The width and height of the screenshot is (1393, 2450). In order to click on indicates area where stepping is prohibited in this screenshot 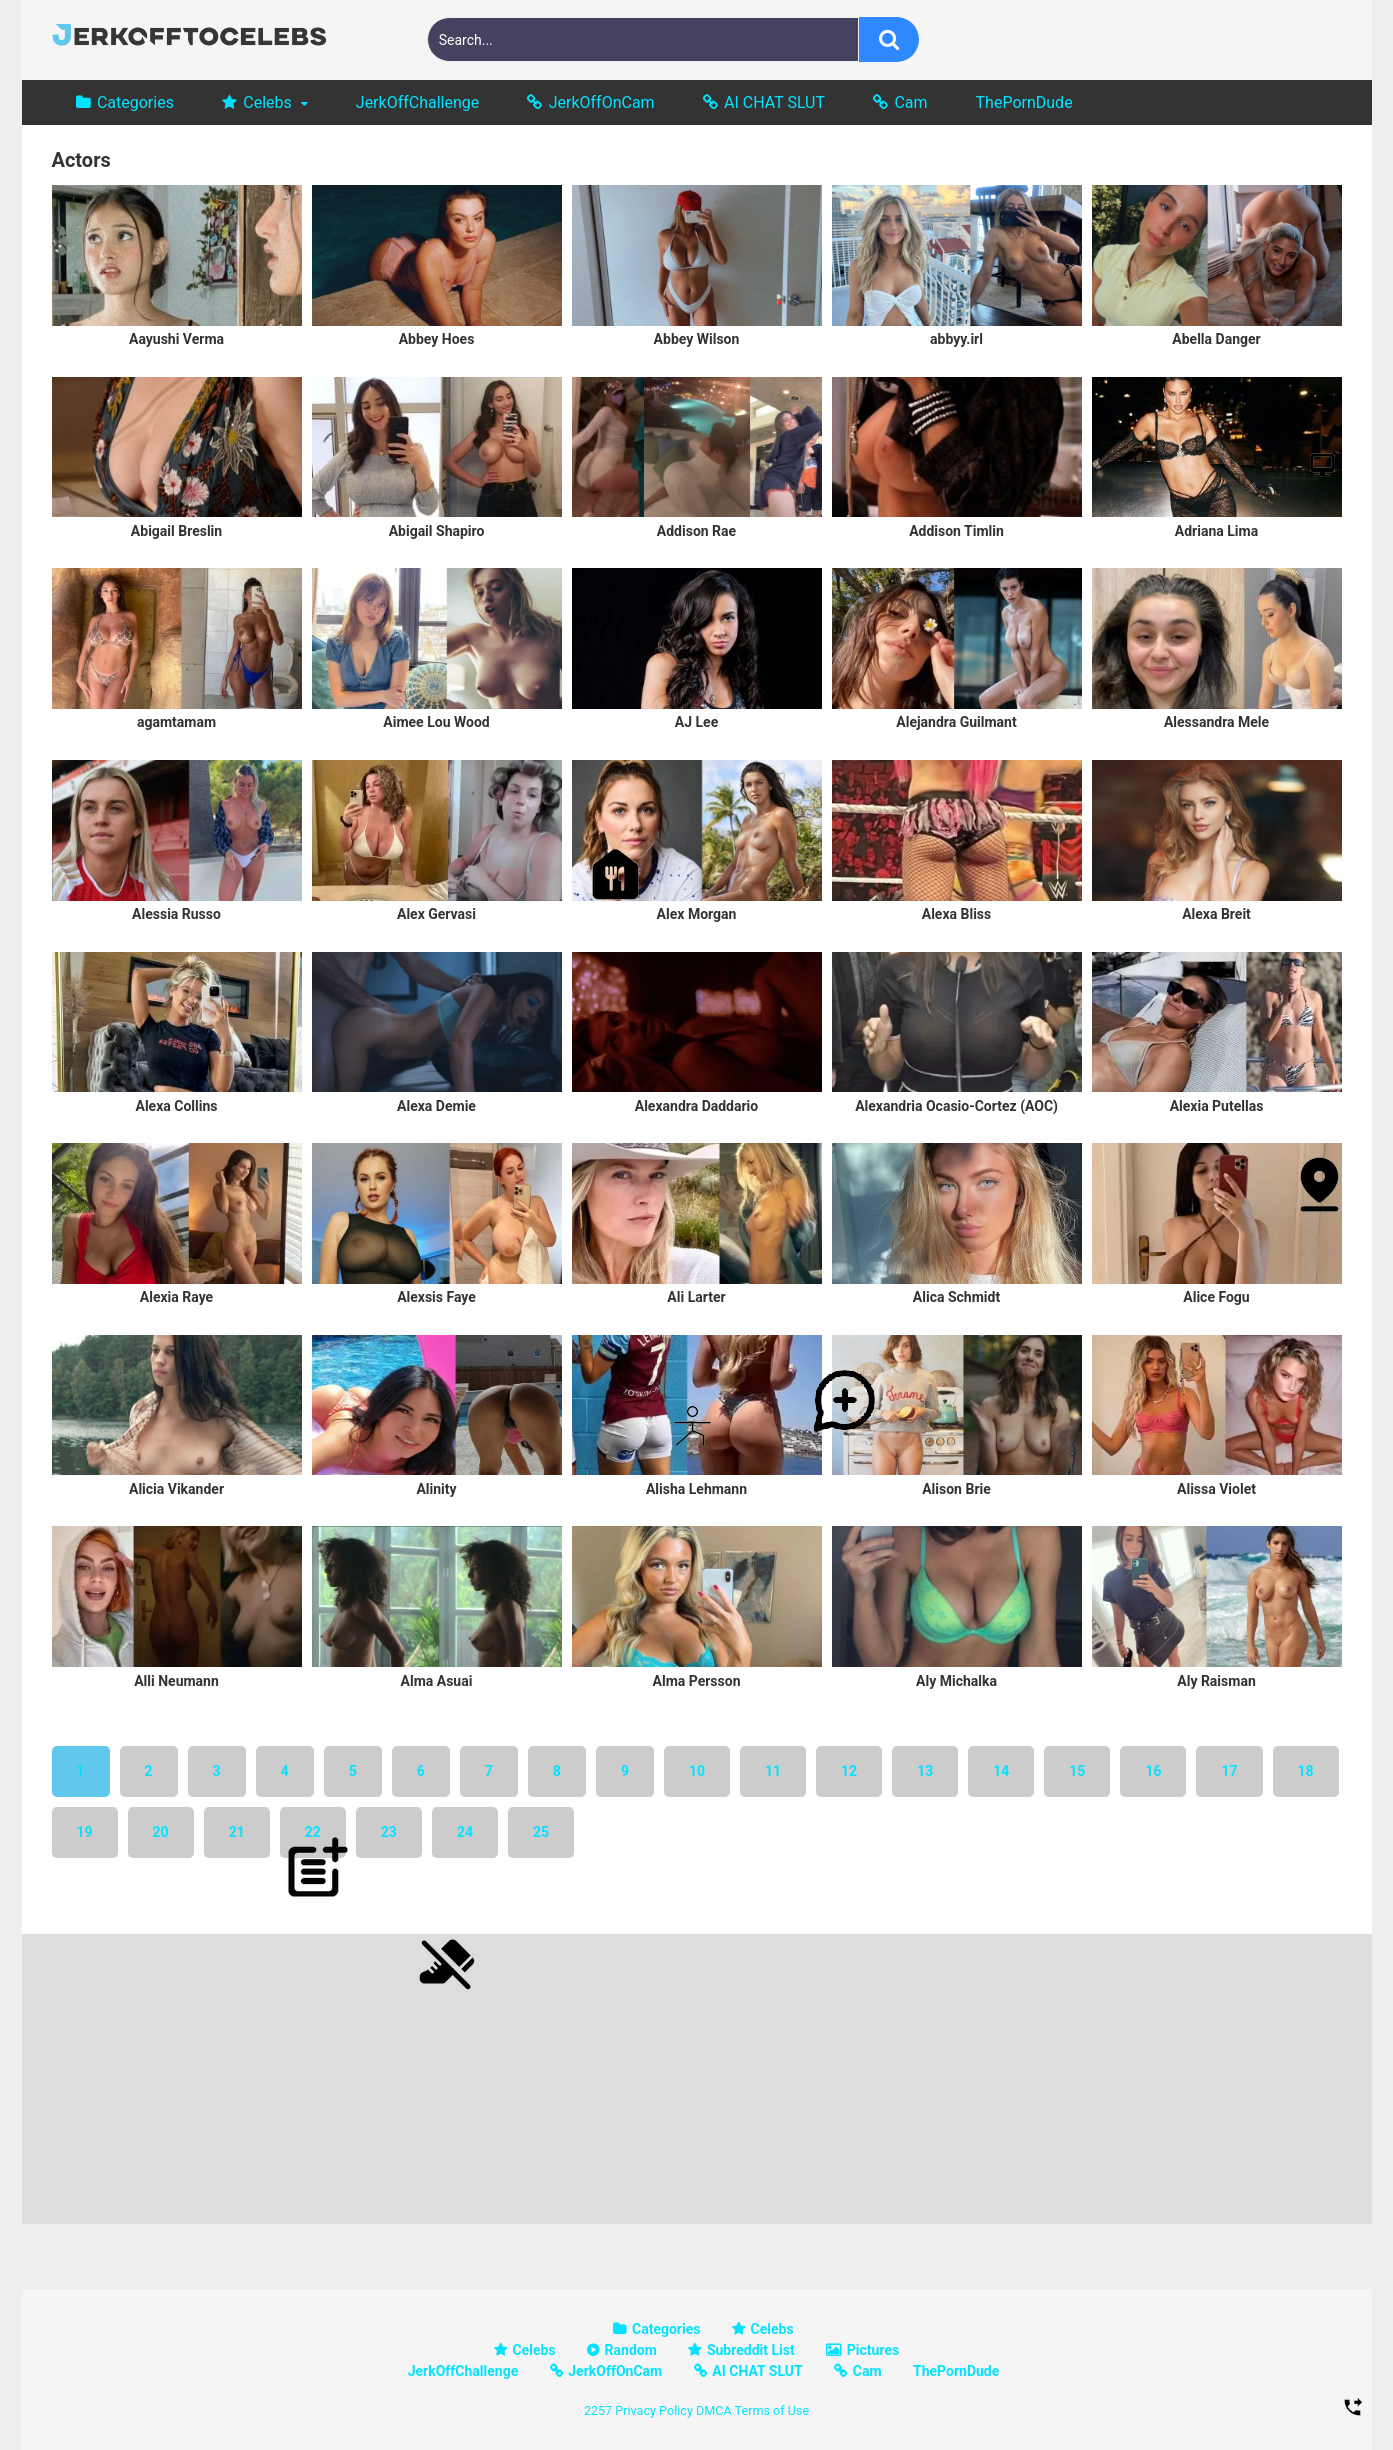, I will do `click(448, 1963)`.